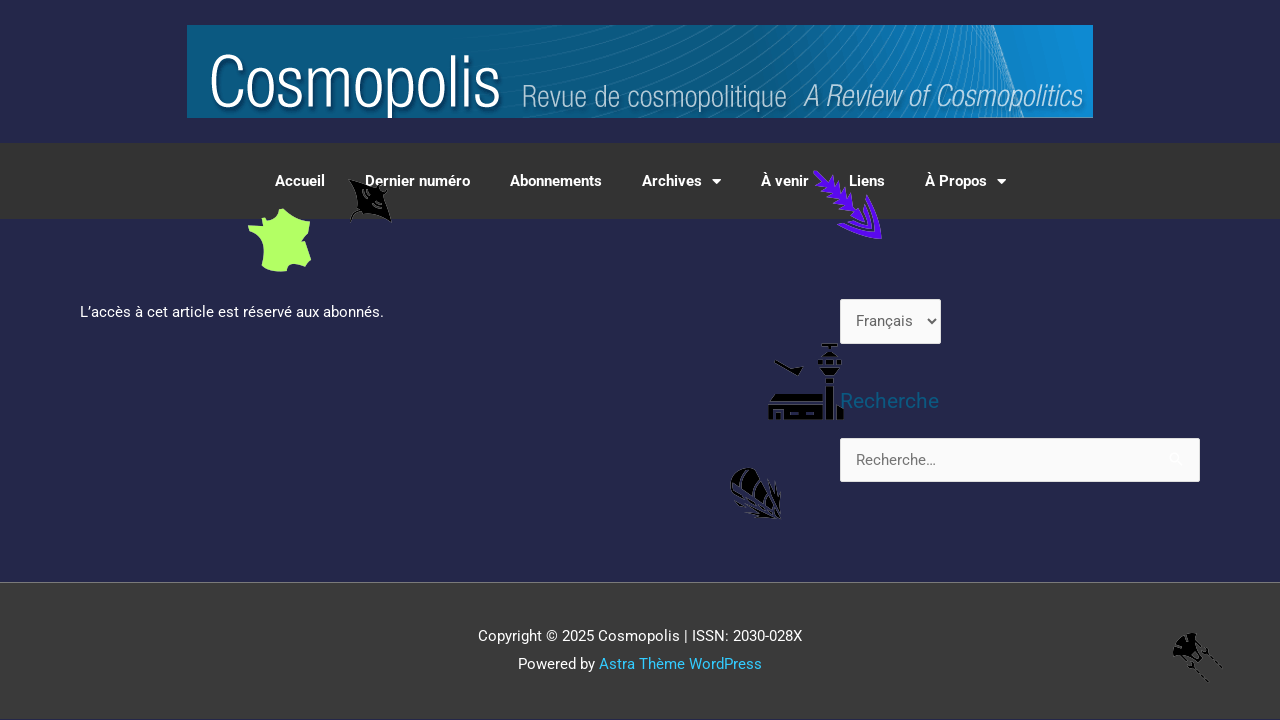  I want to click on select France as your country or region, so click(279, 240).